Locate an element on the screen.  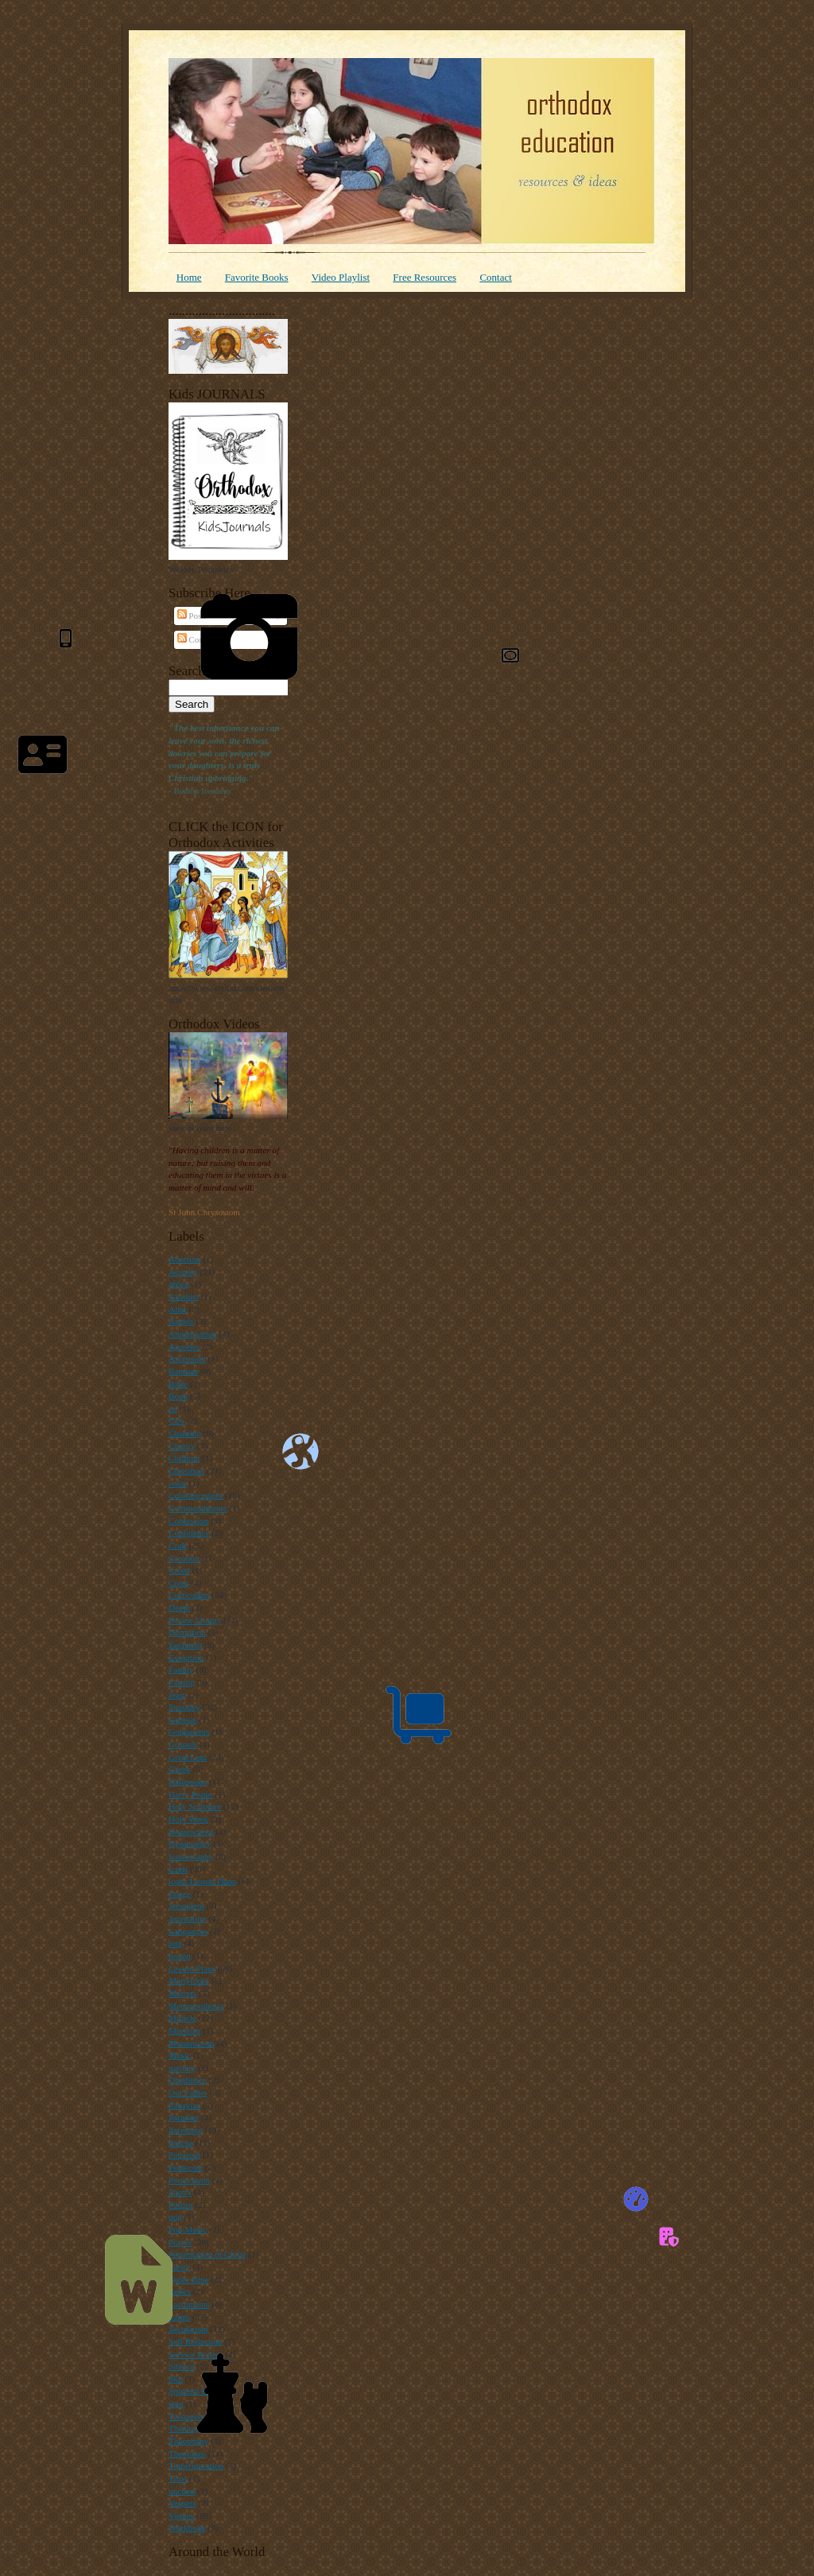
open the Odysee app is located at coordinates (300, 1451).